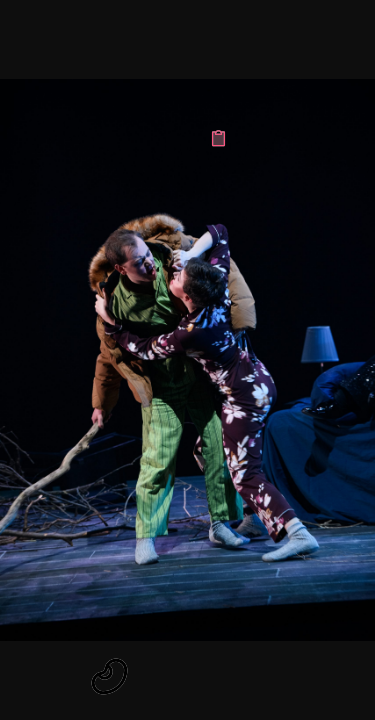 This screenshot has width=375, height=720. Describe the element at coordinates (109, 676) in the screenshot. I see `indicates bean or legume ingredient` at that location.